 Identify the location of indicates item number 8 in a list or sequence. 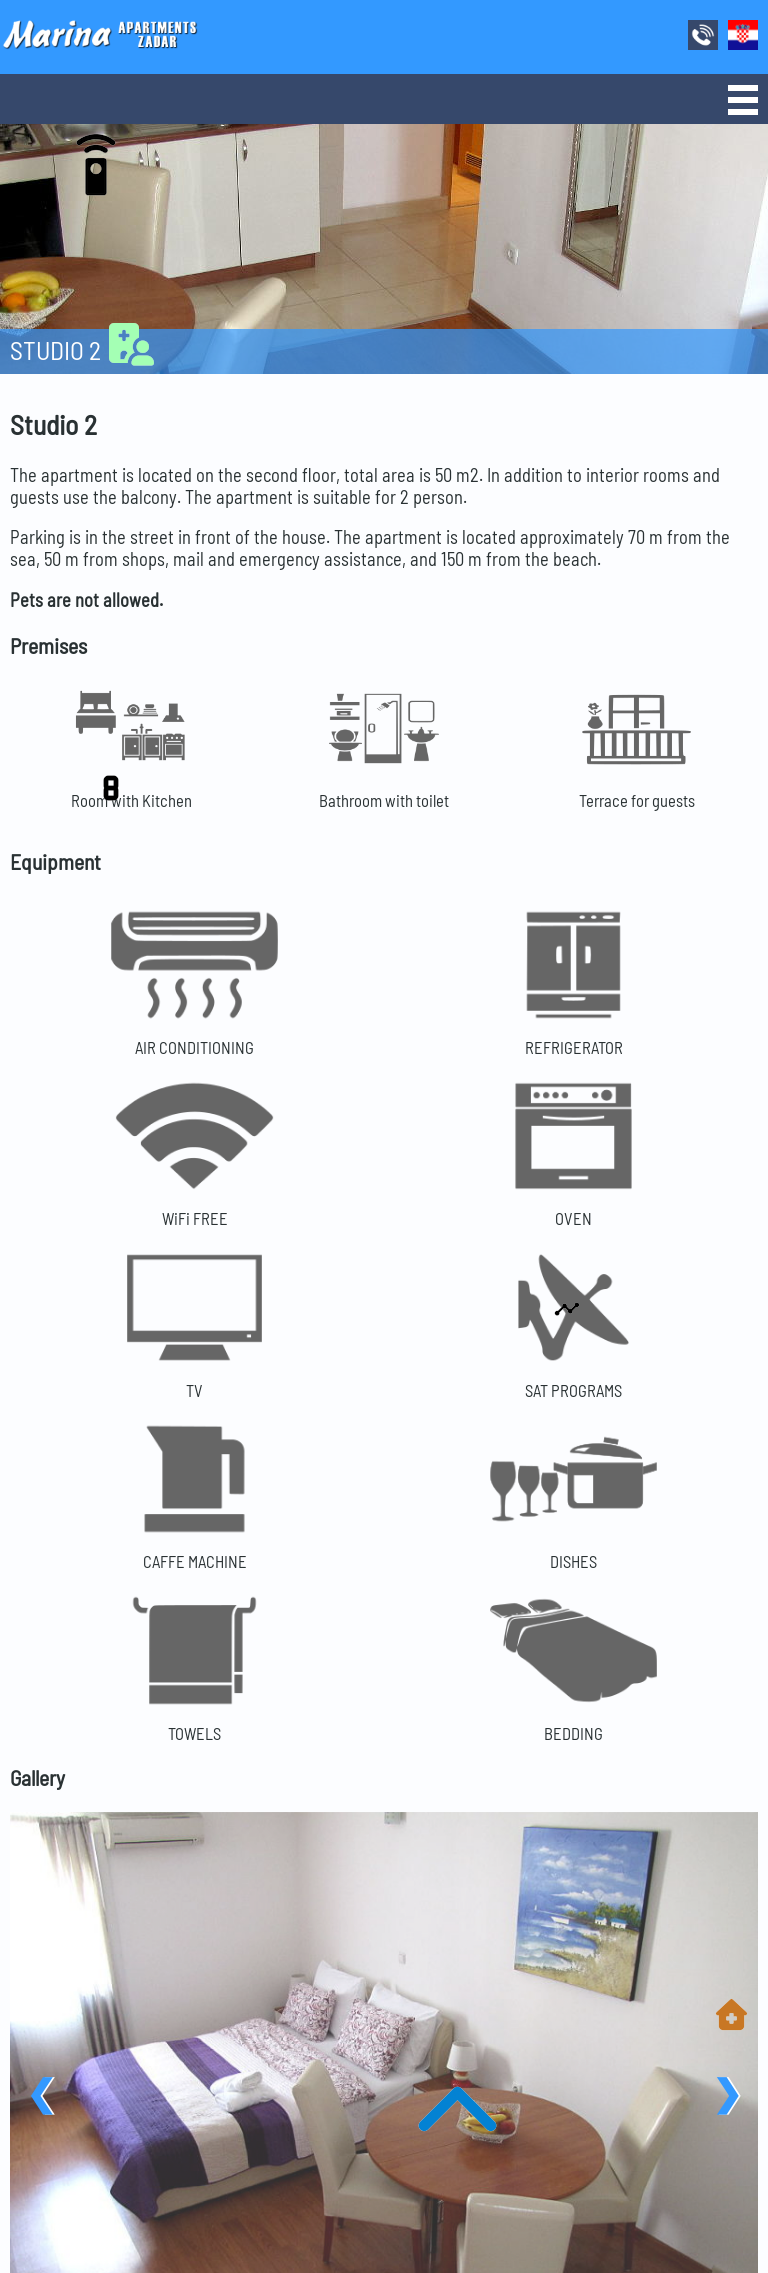
(111, 788).